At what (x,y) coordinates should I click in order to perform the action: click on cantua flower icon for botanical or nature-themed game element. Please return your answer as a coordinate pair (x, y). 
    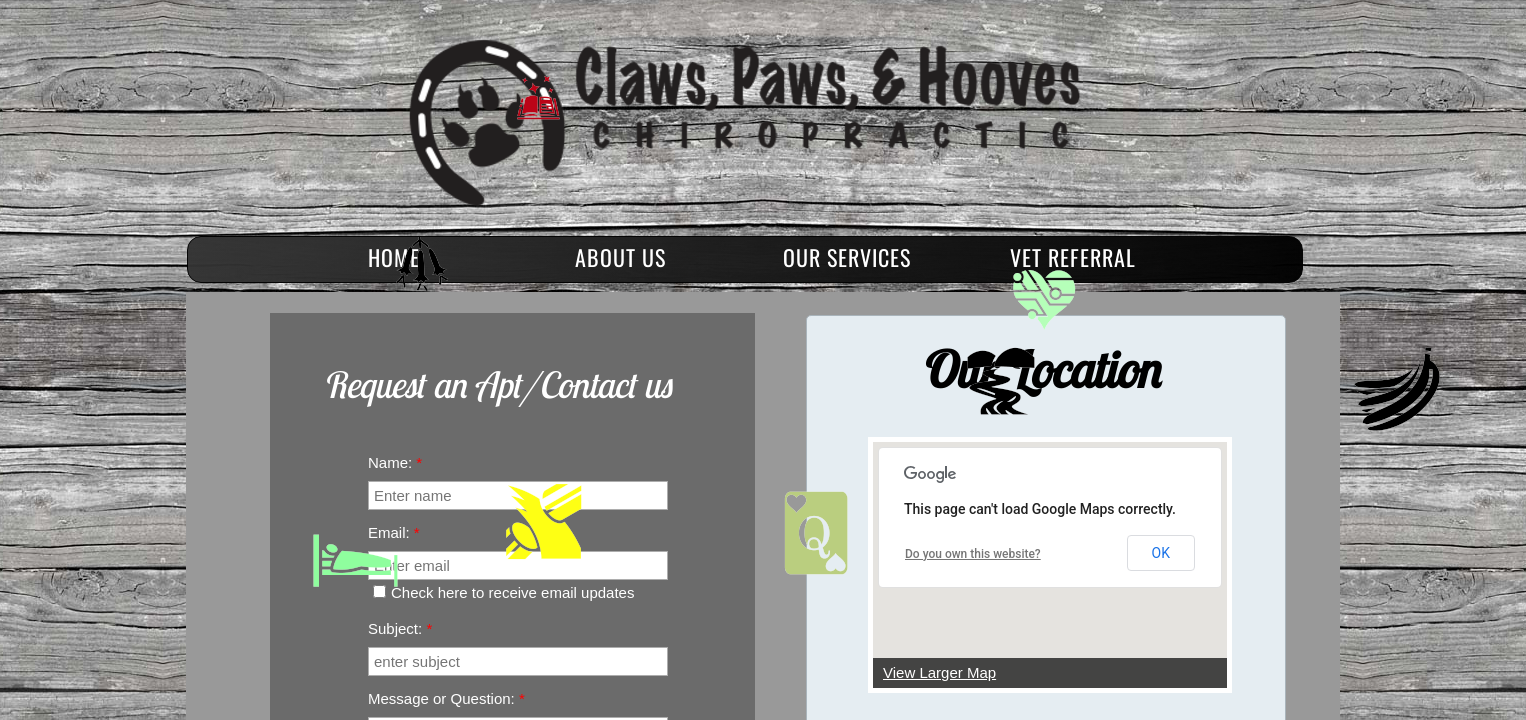
    Looking at the image, I should click on (422, 264).